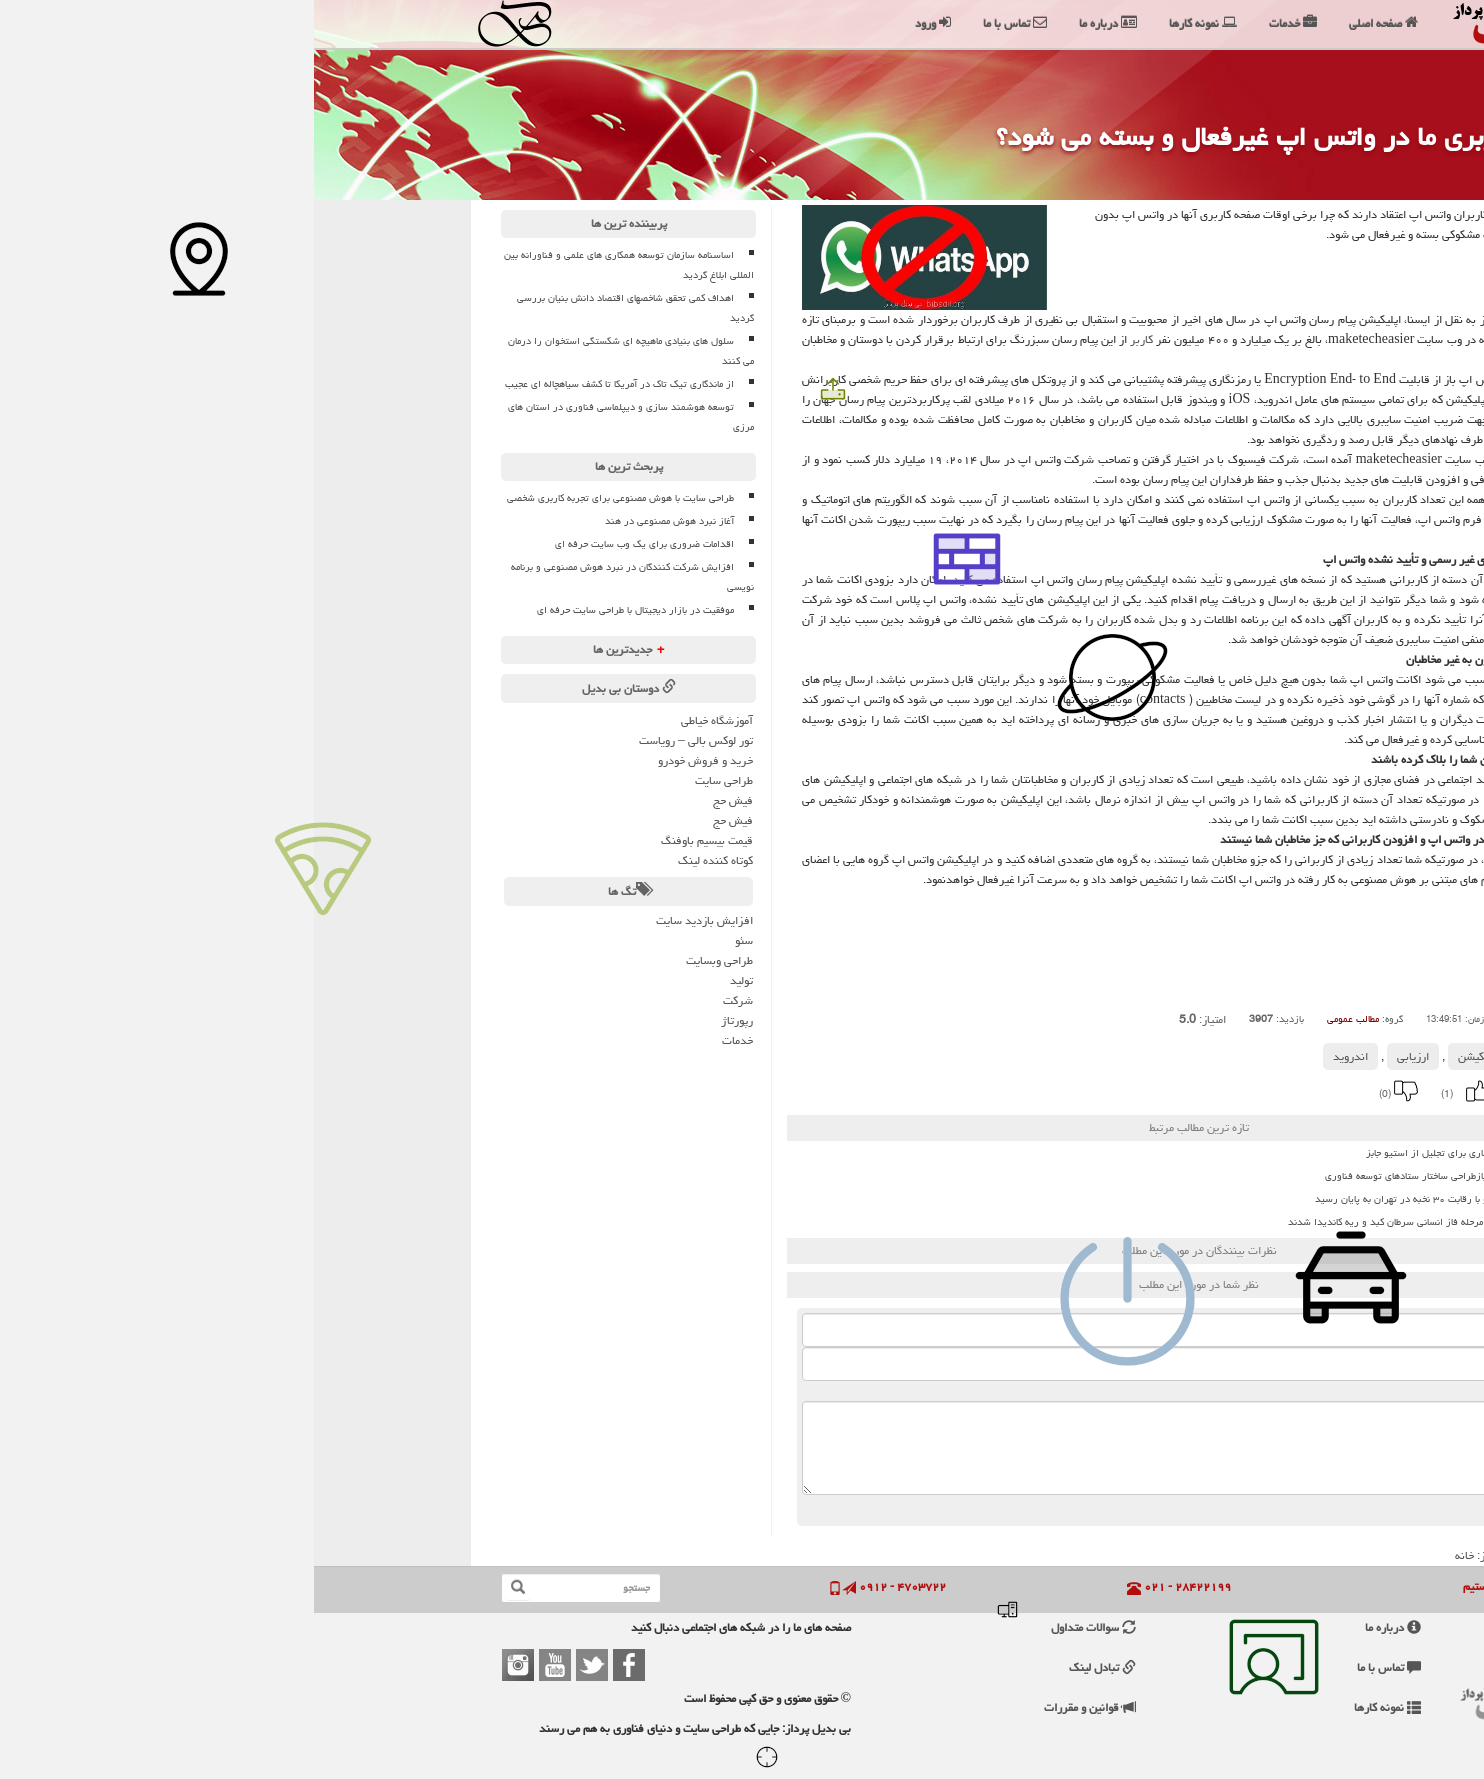 This screenshot has width=1484, height=1779. Describe the element at coordinates (833, 390) in the screenshot. I see `upload a file or document` at that location.